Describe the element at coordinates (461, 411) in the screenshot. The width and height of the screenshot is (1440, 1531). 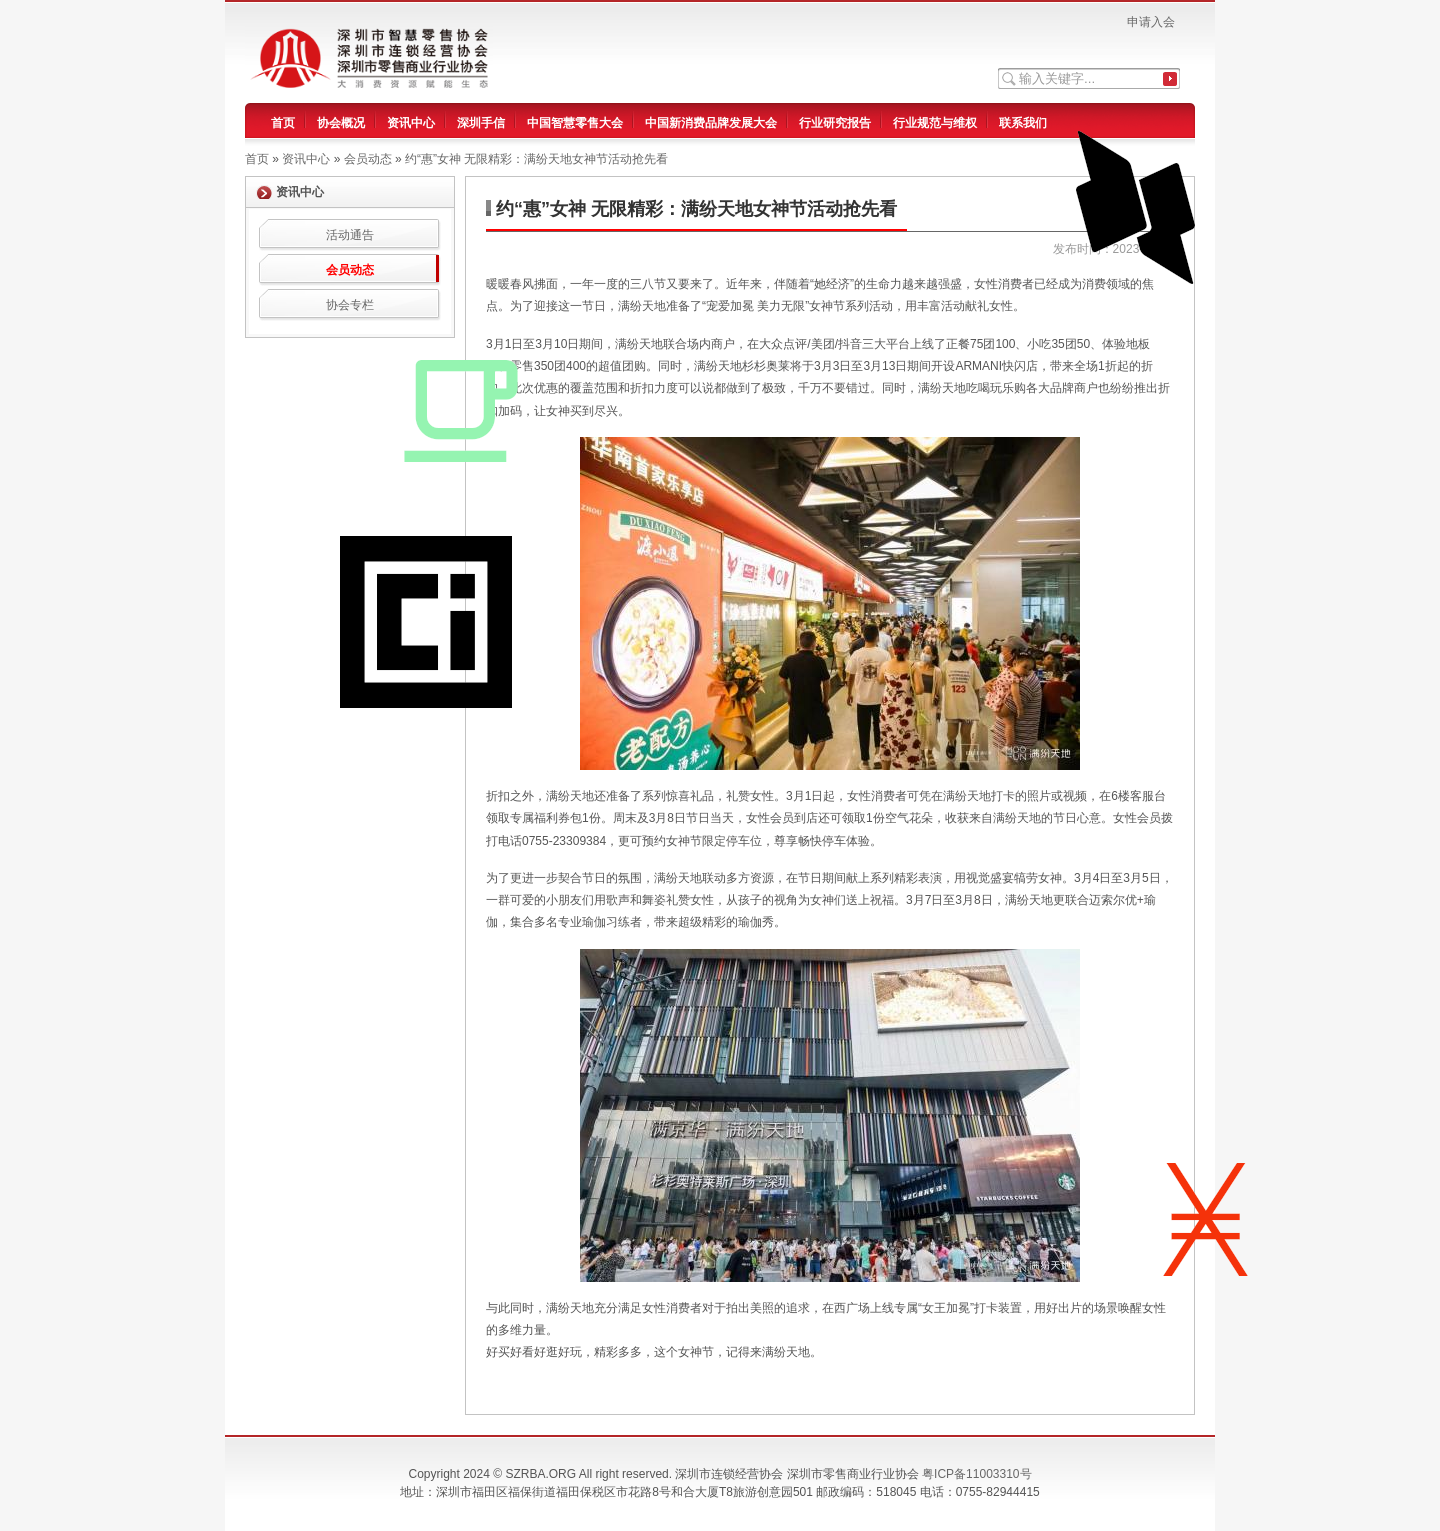
I see `browse coffee shop or café locations` at that location.